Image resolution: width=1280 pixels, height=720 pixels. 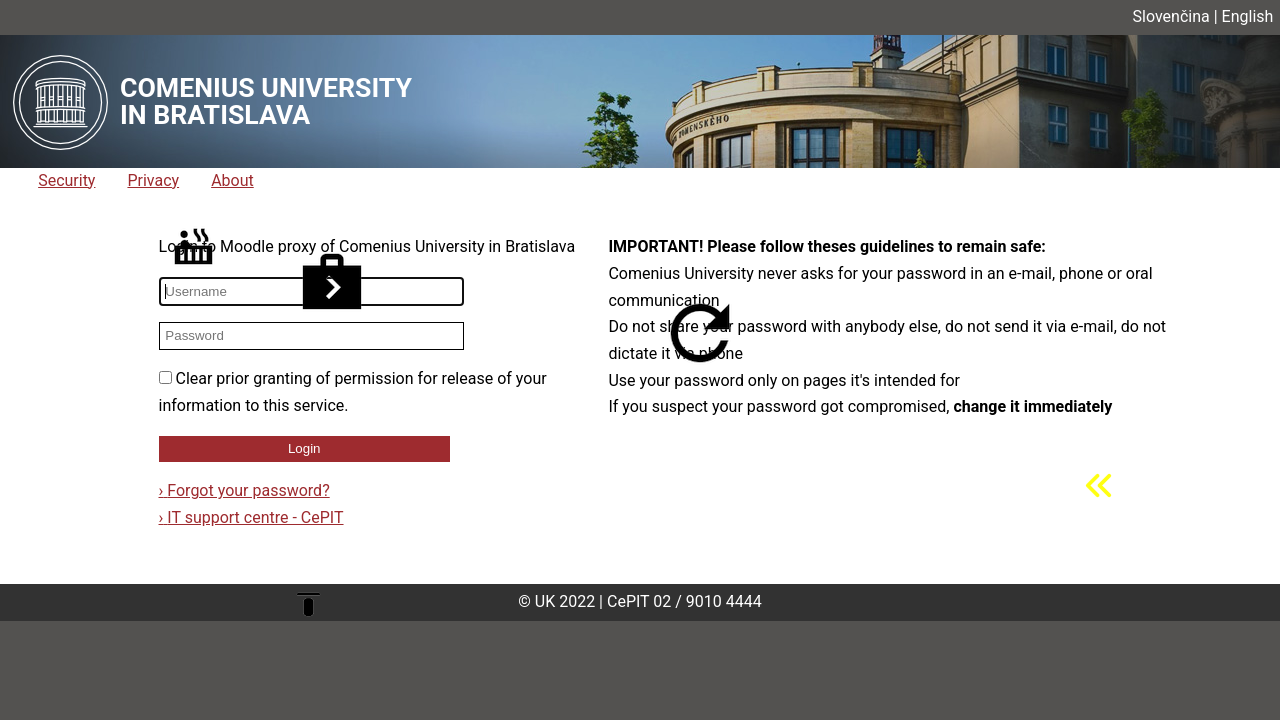 What do you see at coordinates (308, 604) in the screenshot?
I see `align selected element to top` at bounding box center [308, 604].